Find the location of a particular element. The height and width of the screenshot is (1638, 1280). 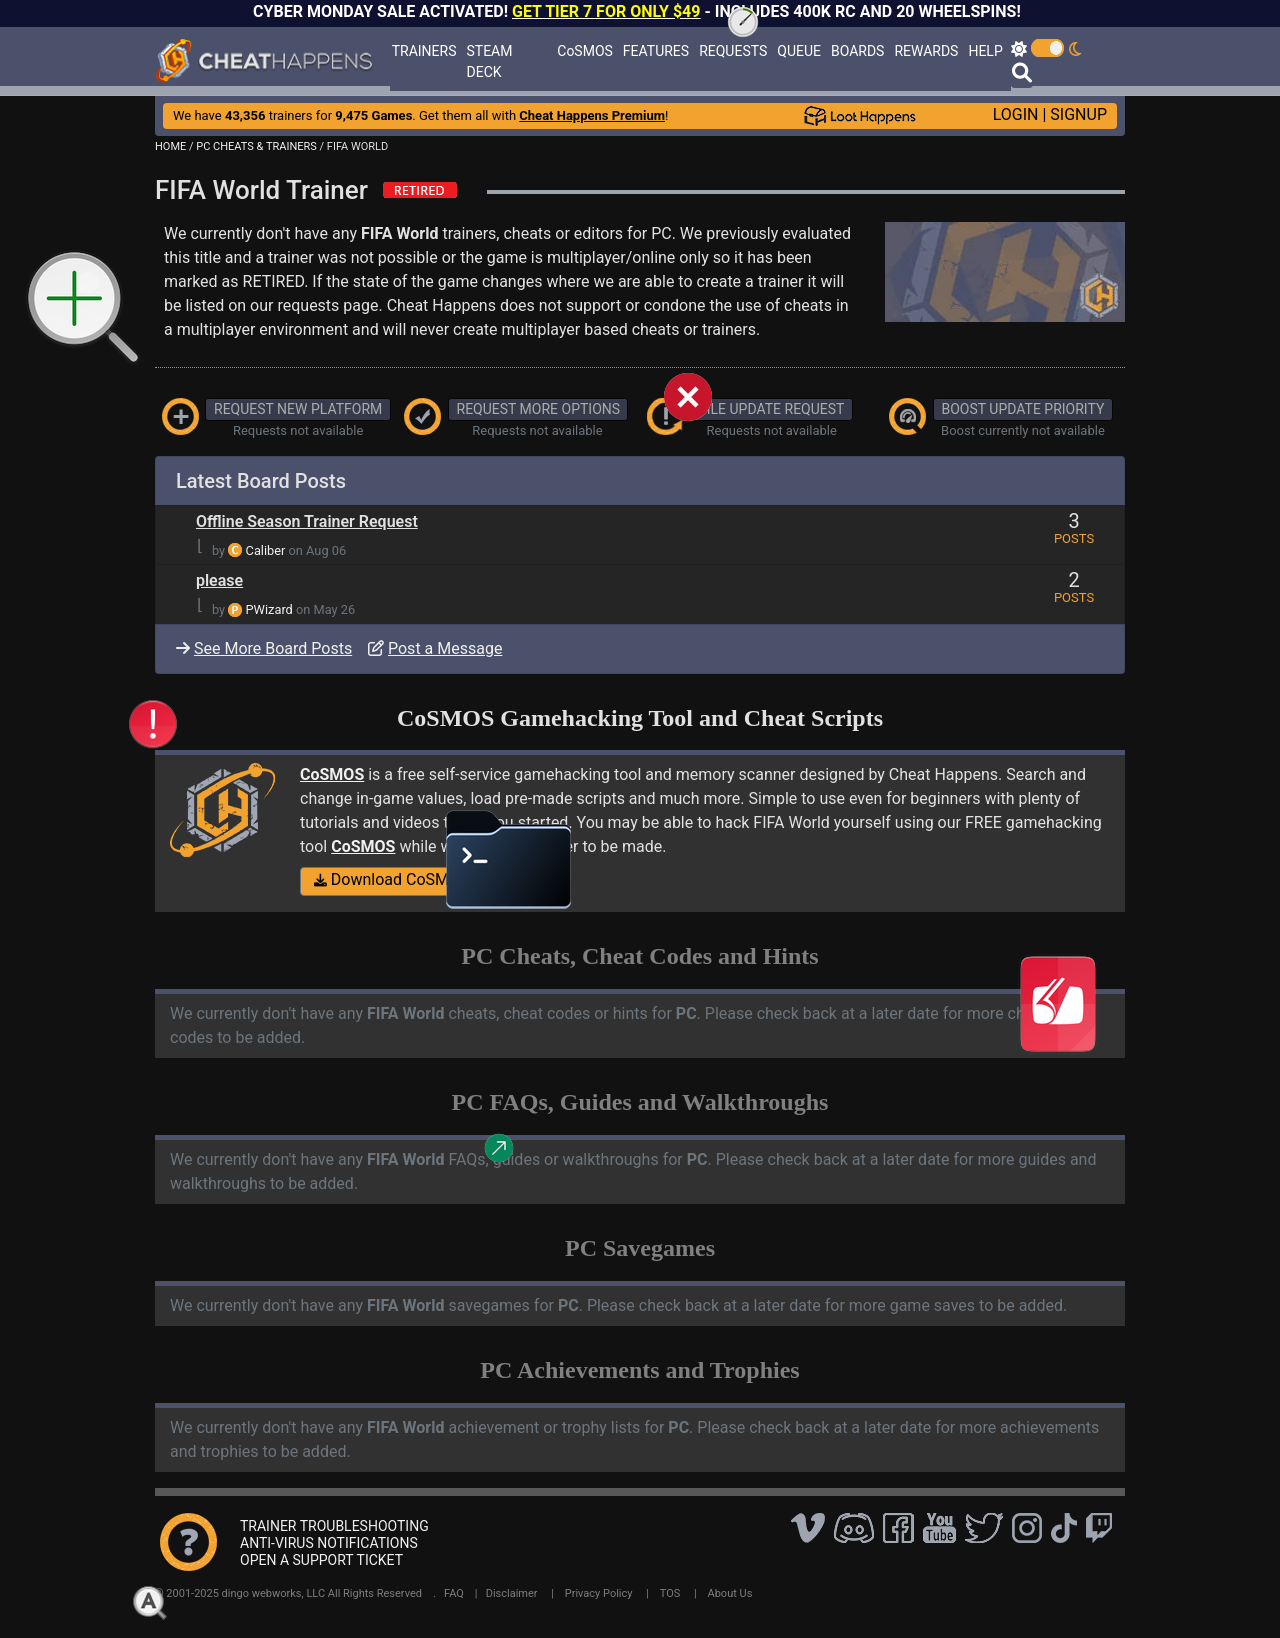

cancel or close a dialog is located at coordinates (688, 397).